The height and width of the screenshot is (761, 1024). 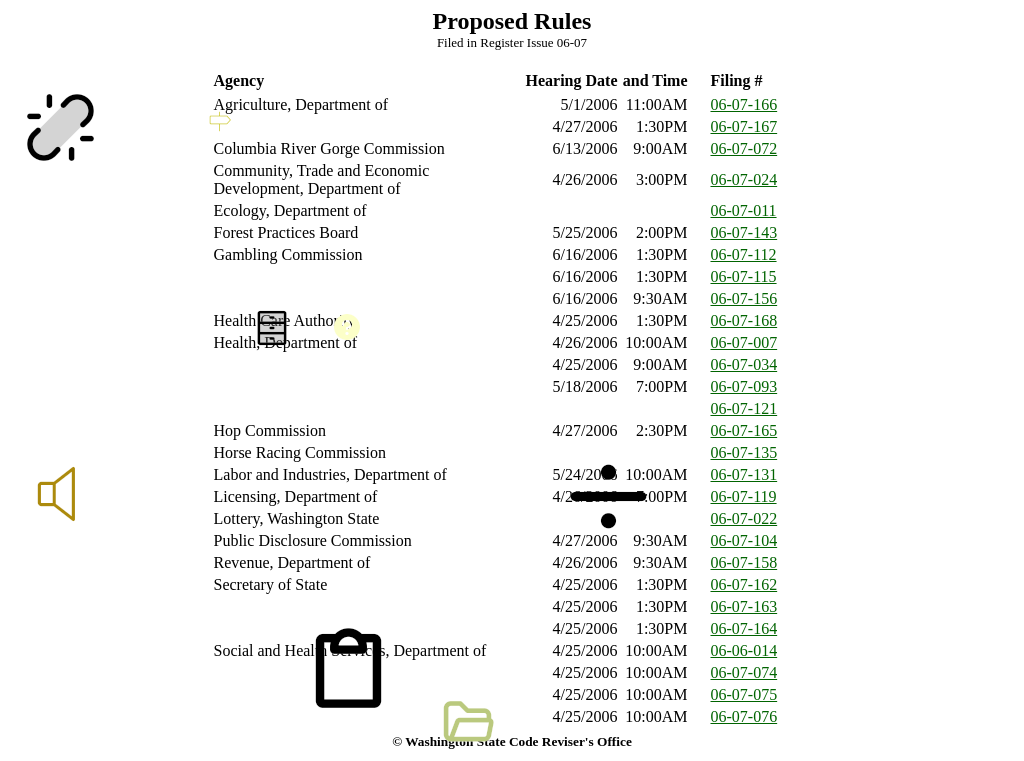 What do you see at coordinates (348, 669) in the screenshot?
I see `copy to clipboard` at bounding box center [348, 669].